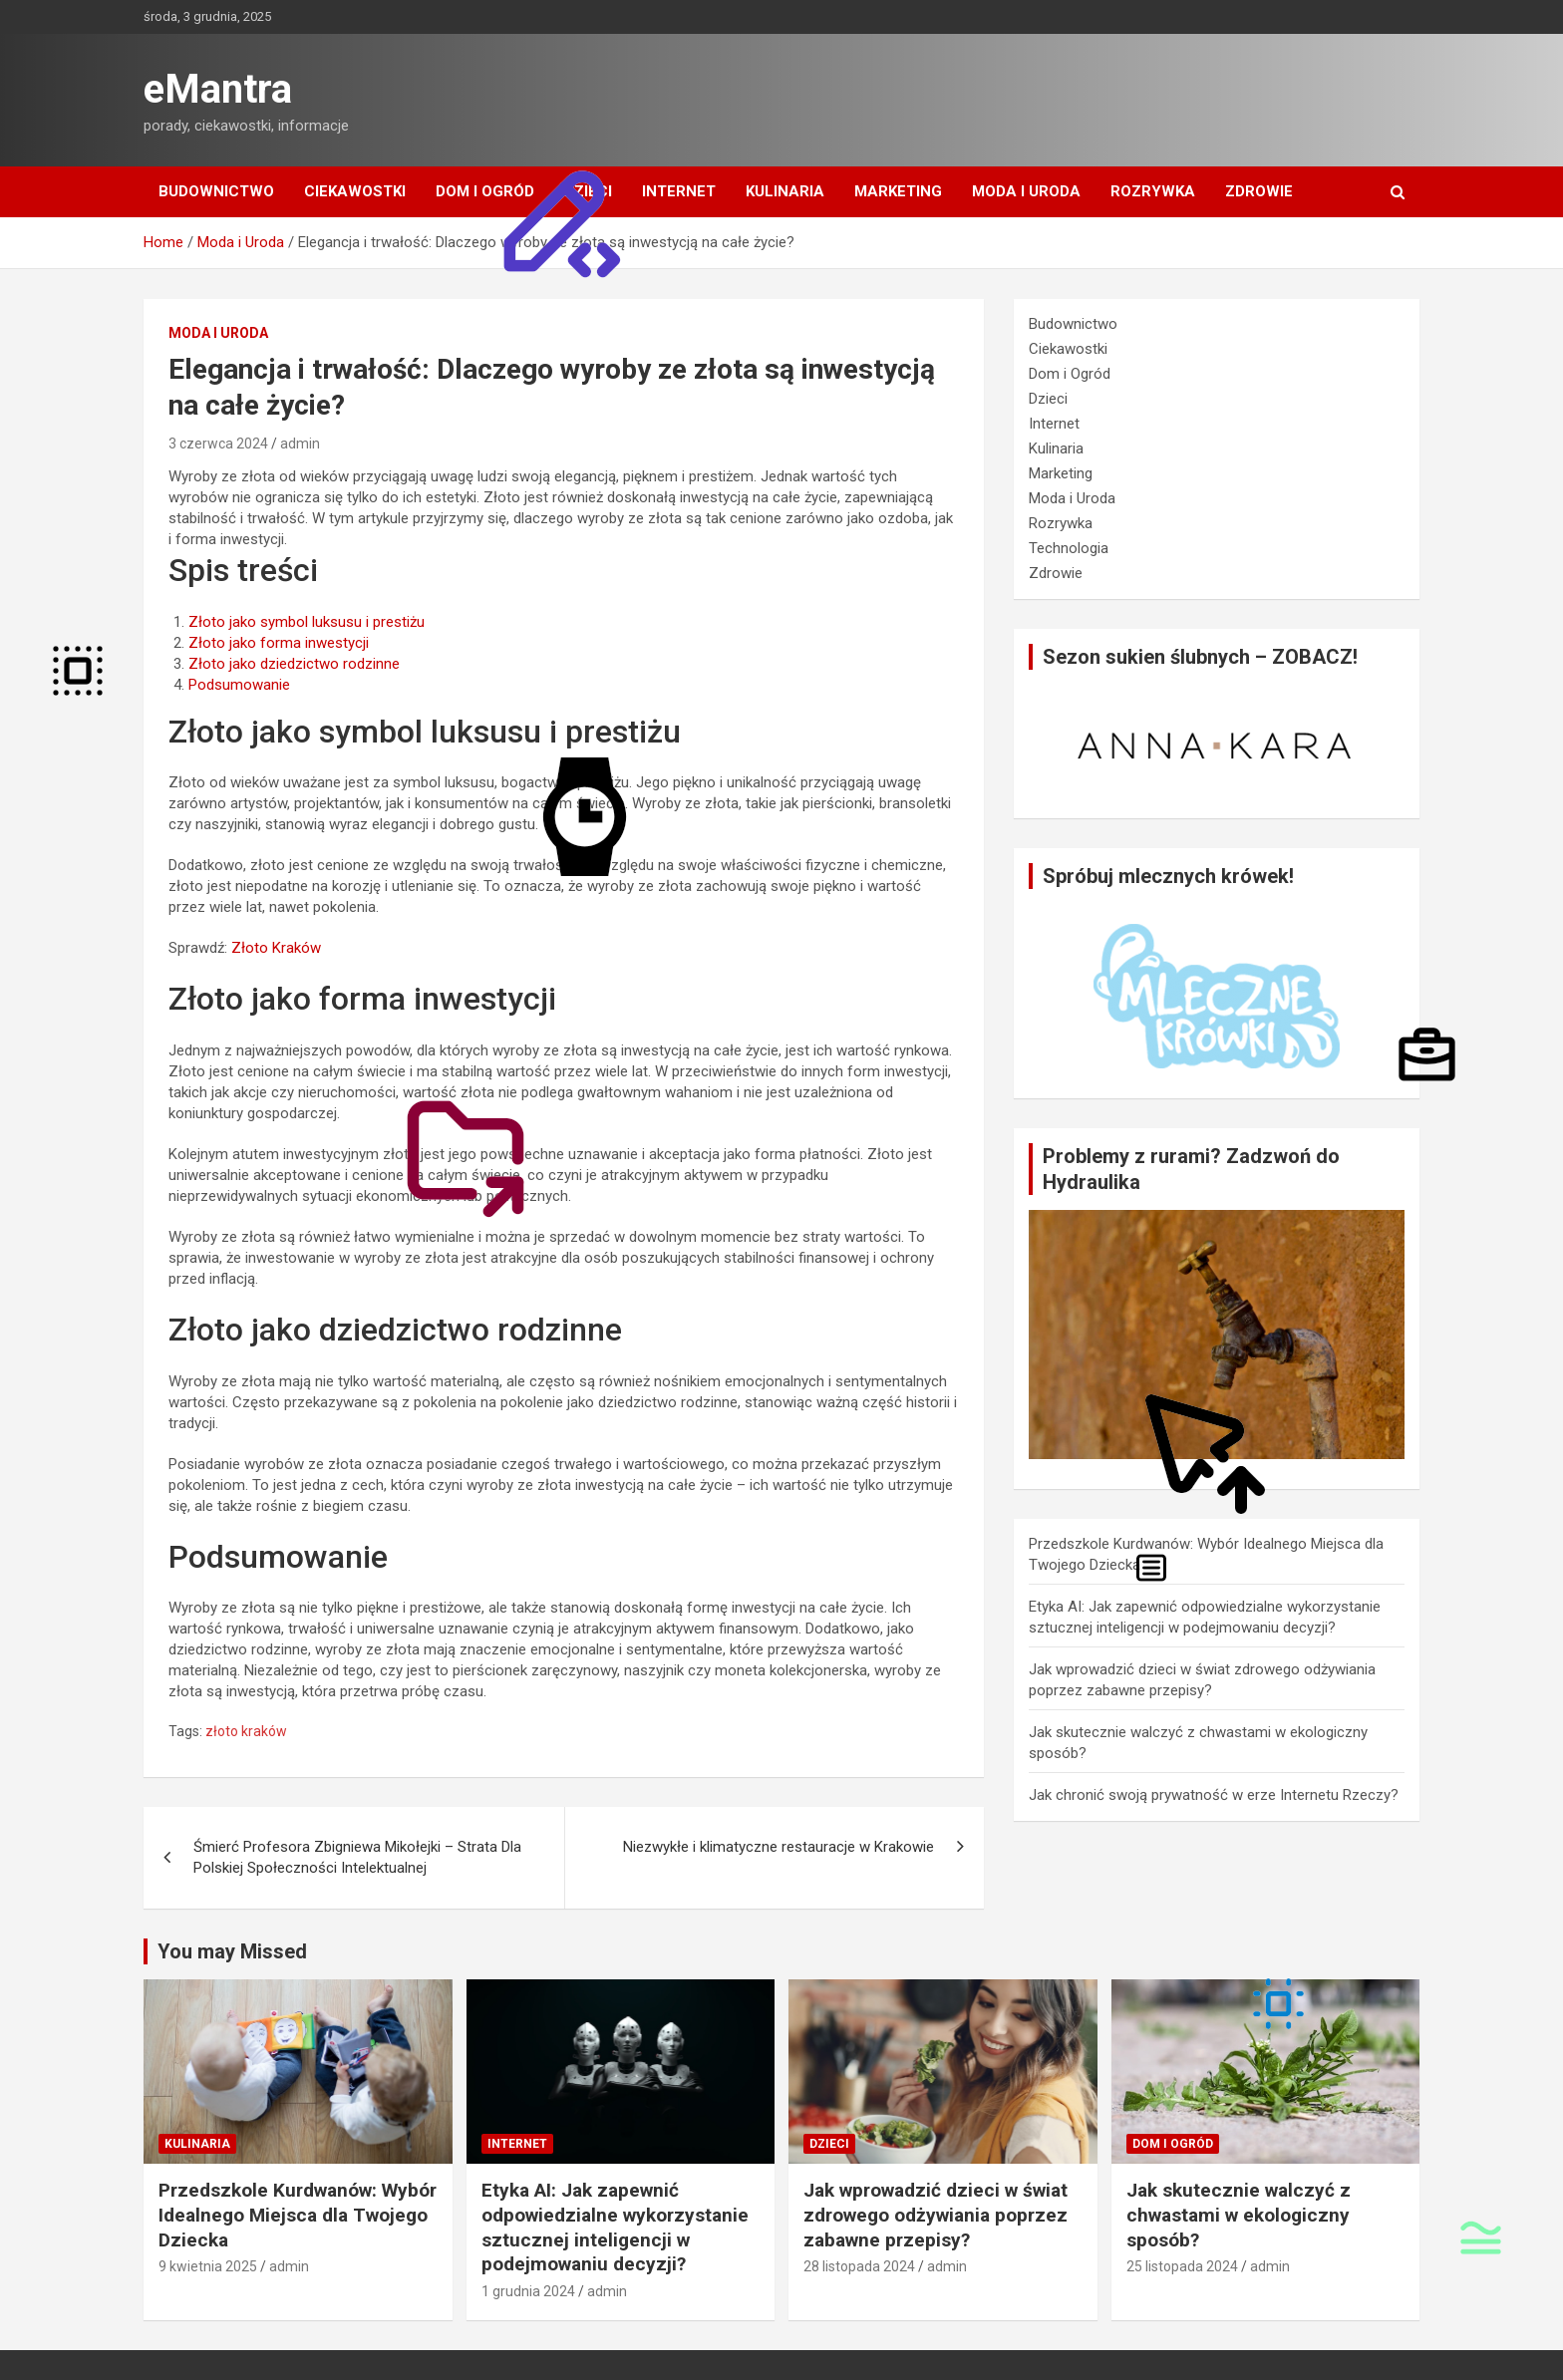 The image size is (1563, 2380). Describe the element at coordinates (584, 816) in the screenshot. I see `view time or clock settings` at that location.